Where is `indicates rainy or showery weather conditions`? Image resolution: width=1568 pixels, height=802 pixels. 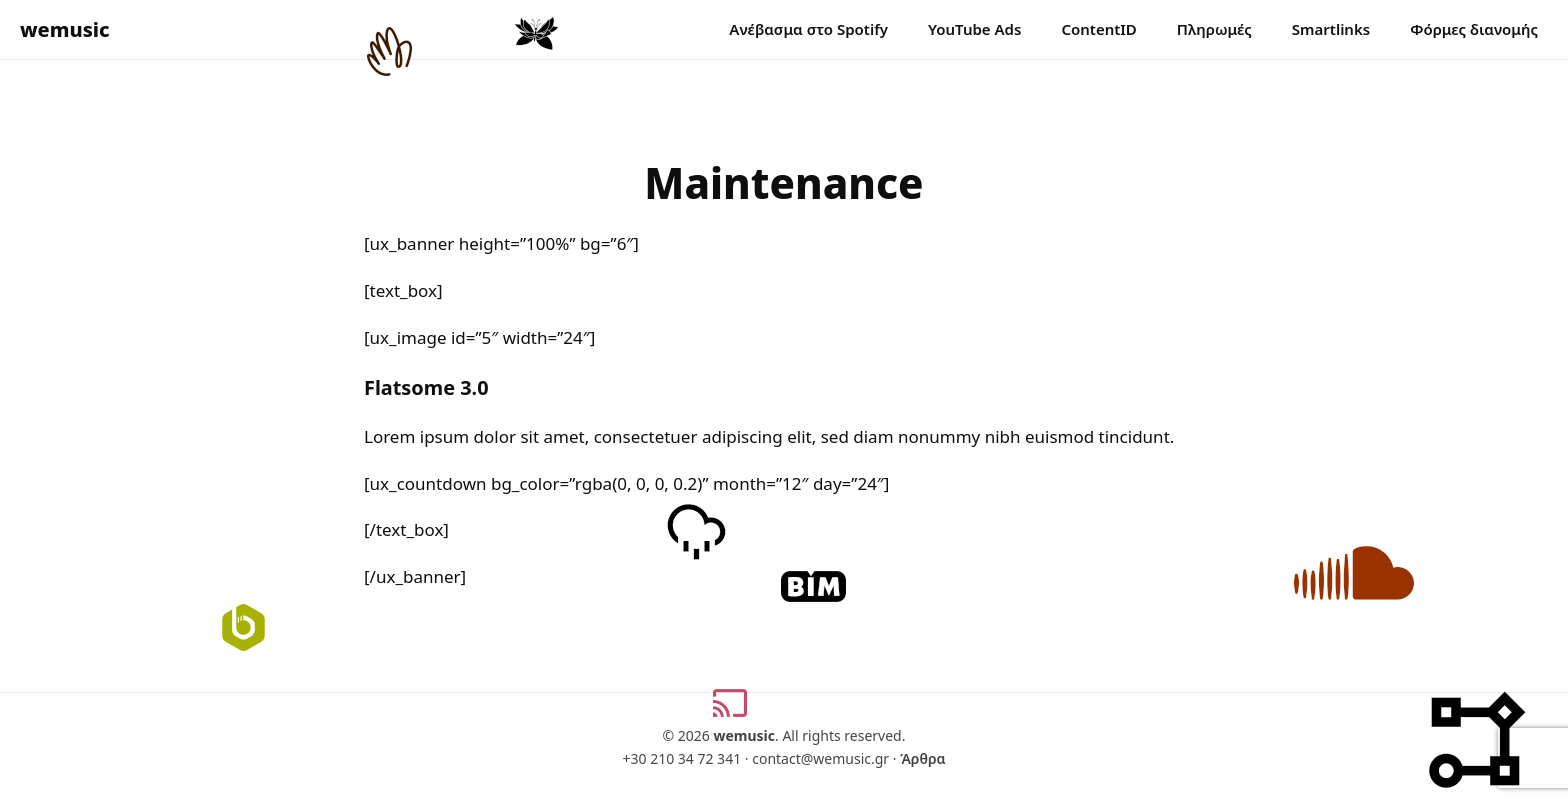
indicates rainy or showery weather conditions is located at coordinates (696, 530).